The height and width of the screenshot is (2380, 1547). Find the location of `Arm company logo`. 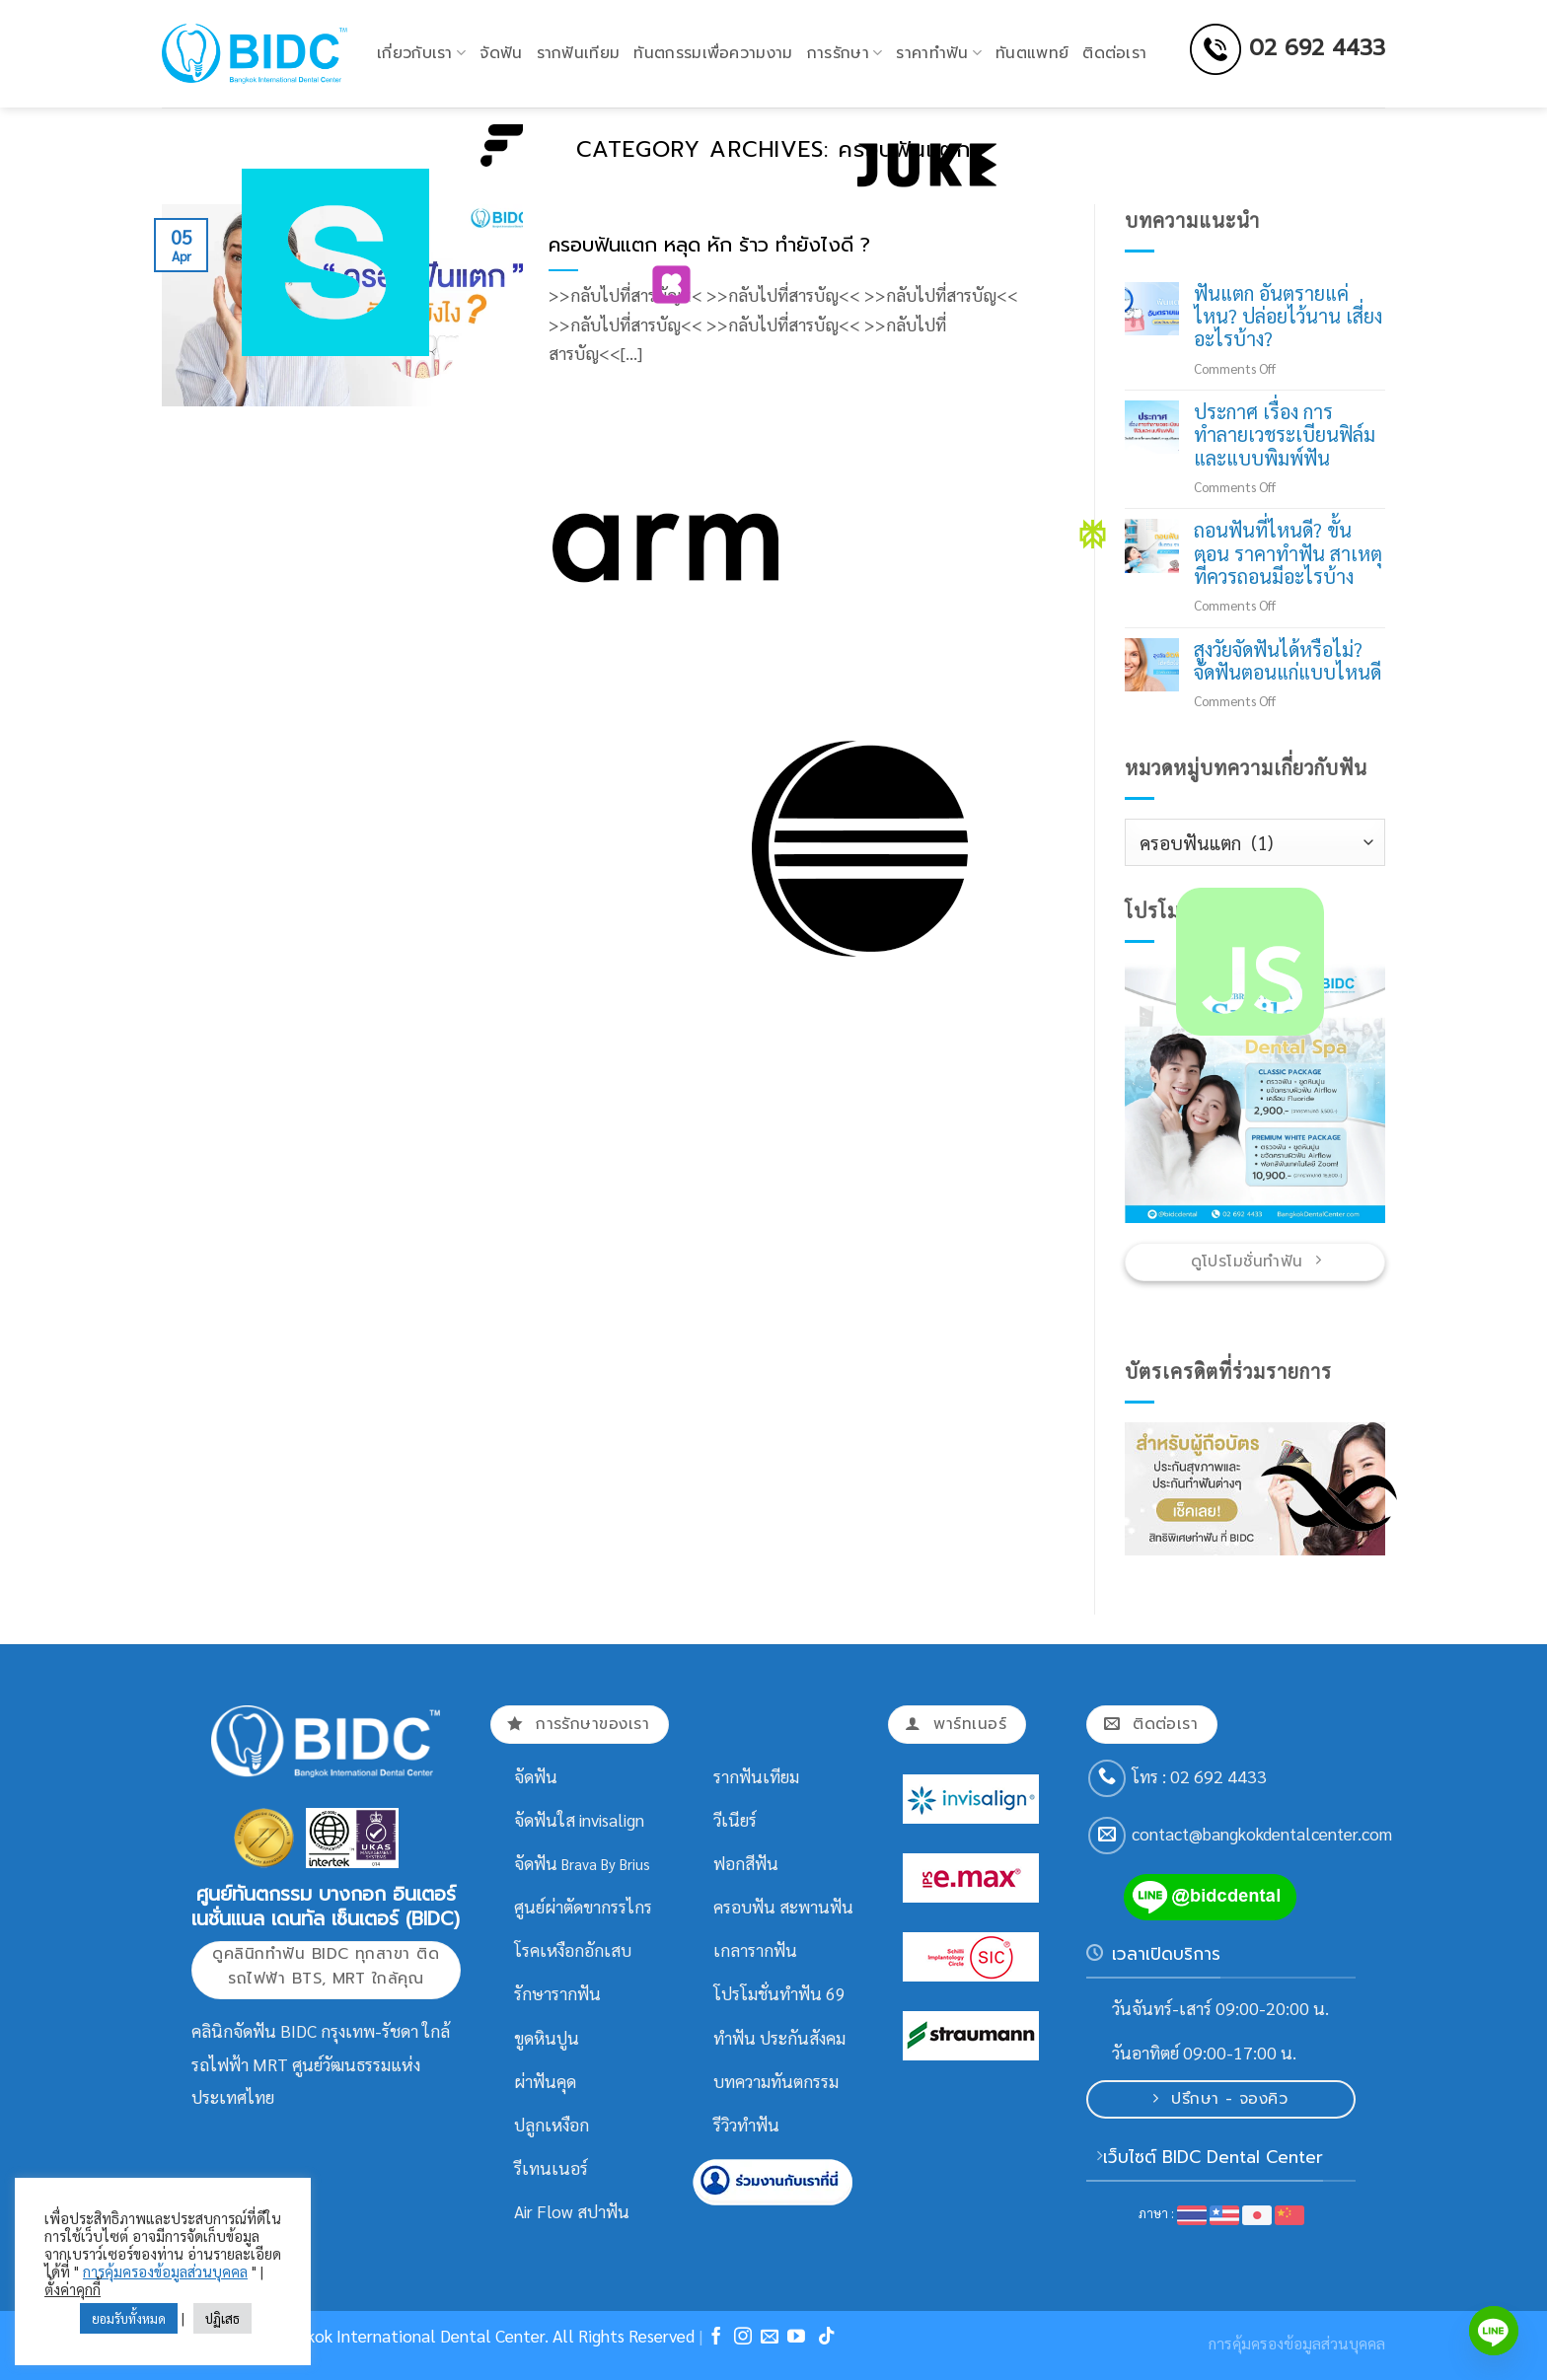

Arm company logo is located at coordinates (665, 547).